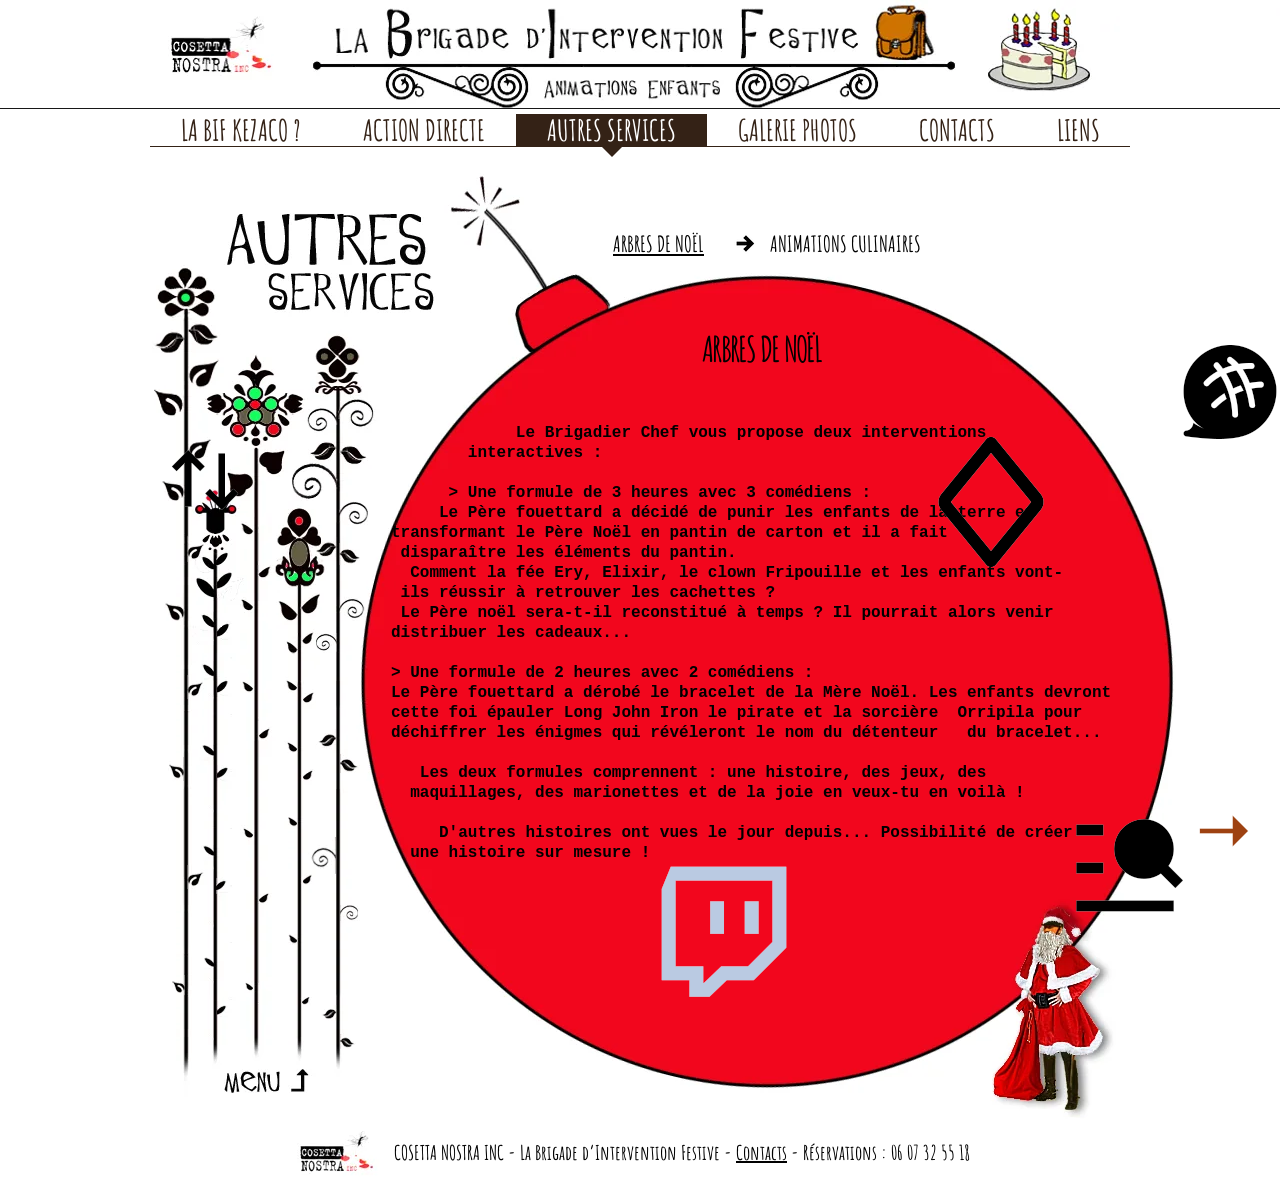  Describe the element at coordinates (1125, 868) in the screenshot. I see `search within menu options` at that location.